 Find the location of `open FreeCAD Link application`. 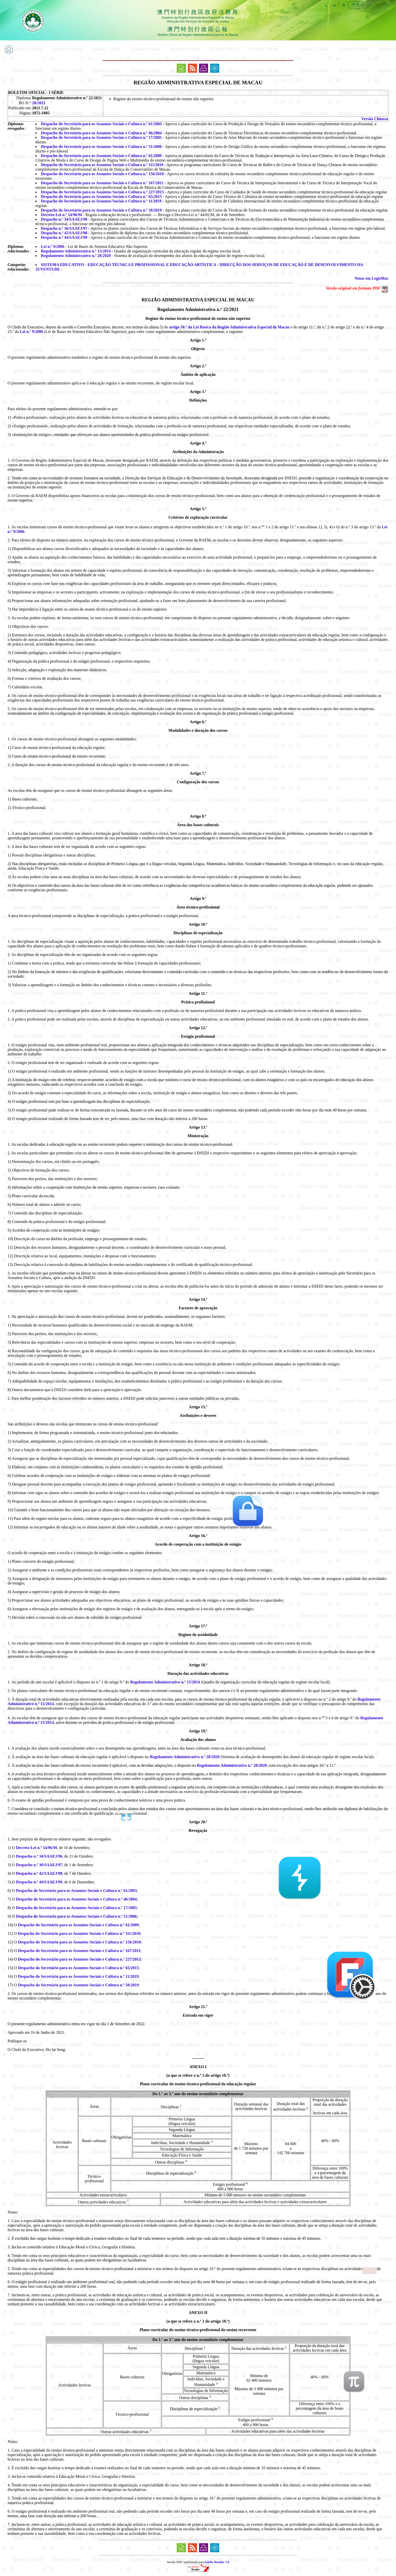

open FreeCAD Link application is located at coordinates (350, 1974).